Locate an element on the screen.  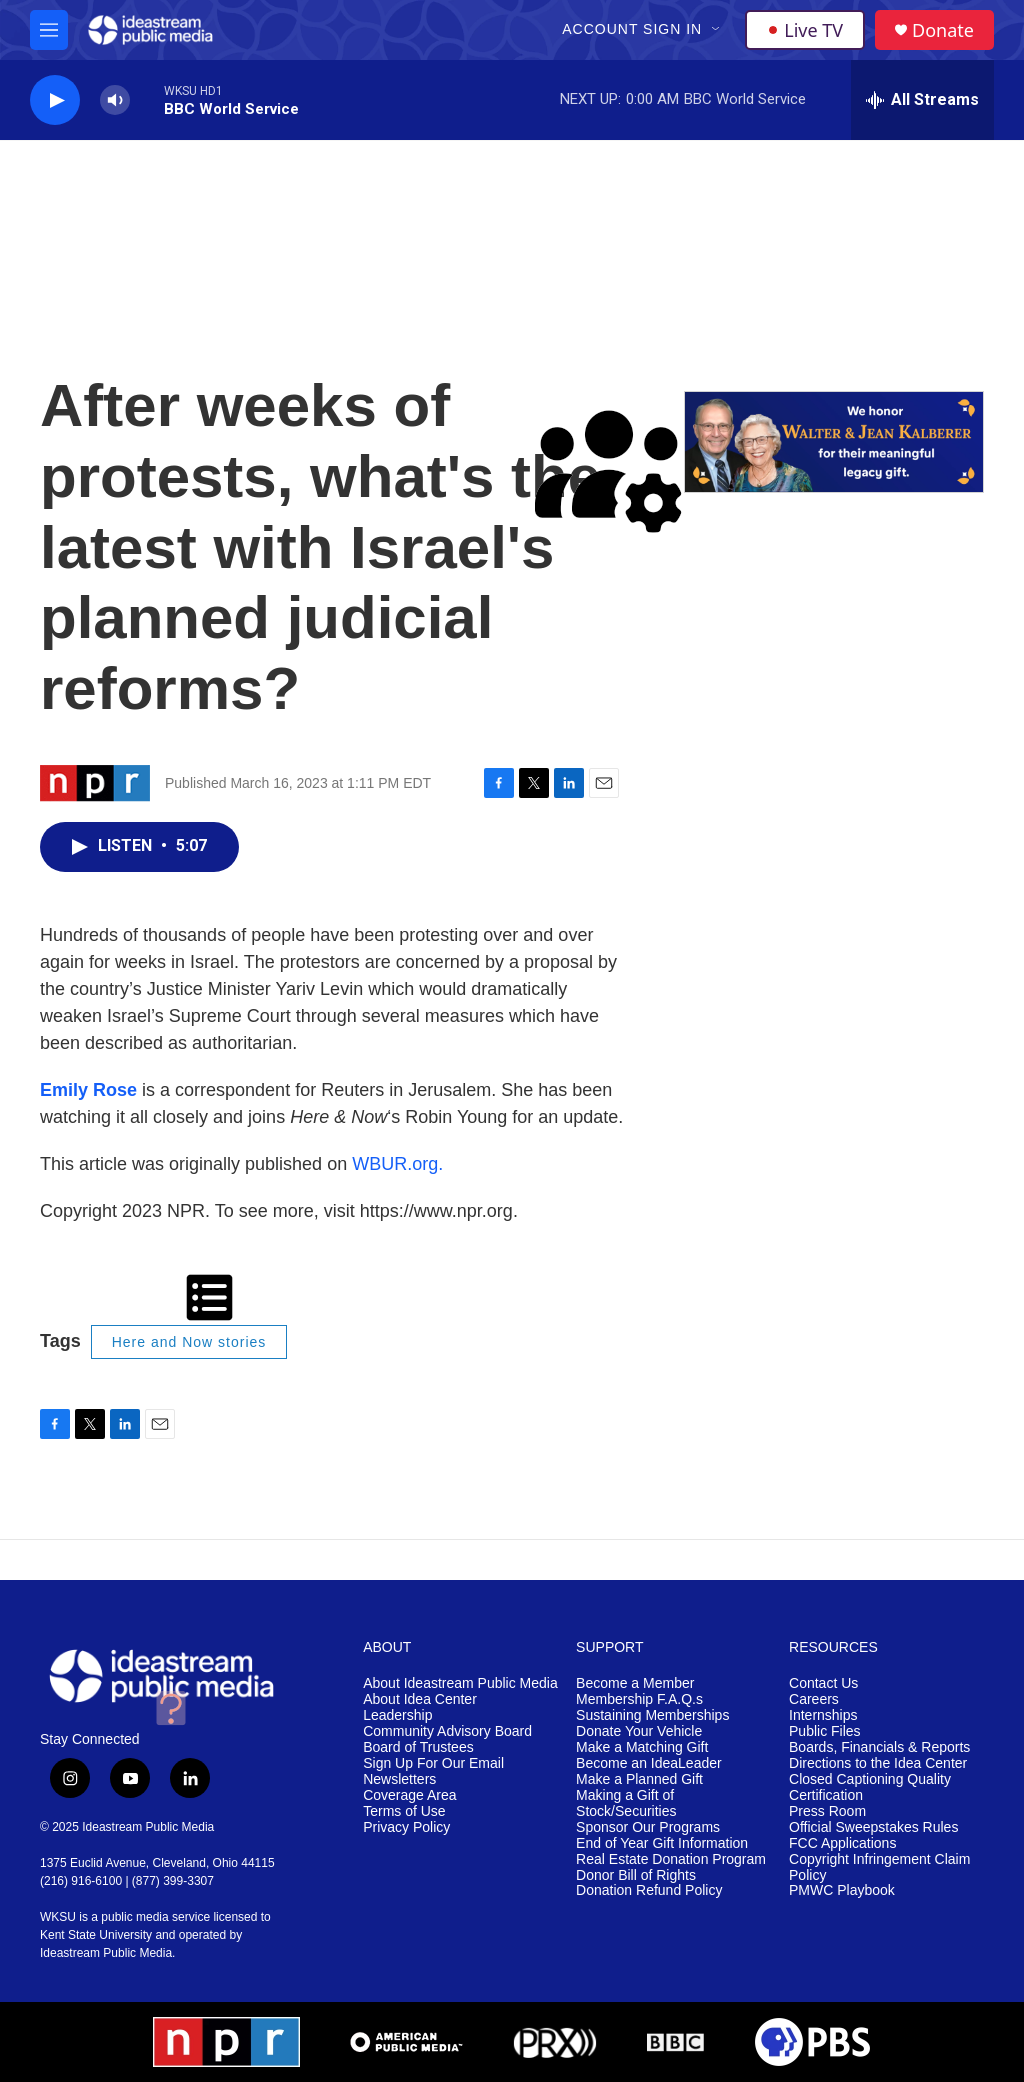
view items in list format is located at coordinates (209, 1297).